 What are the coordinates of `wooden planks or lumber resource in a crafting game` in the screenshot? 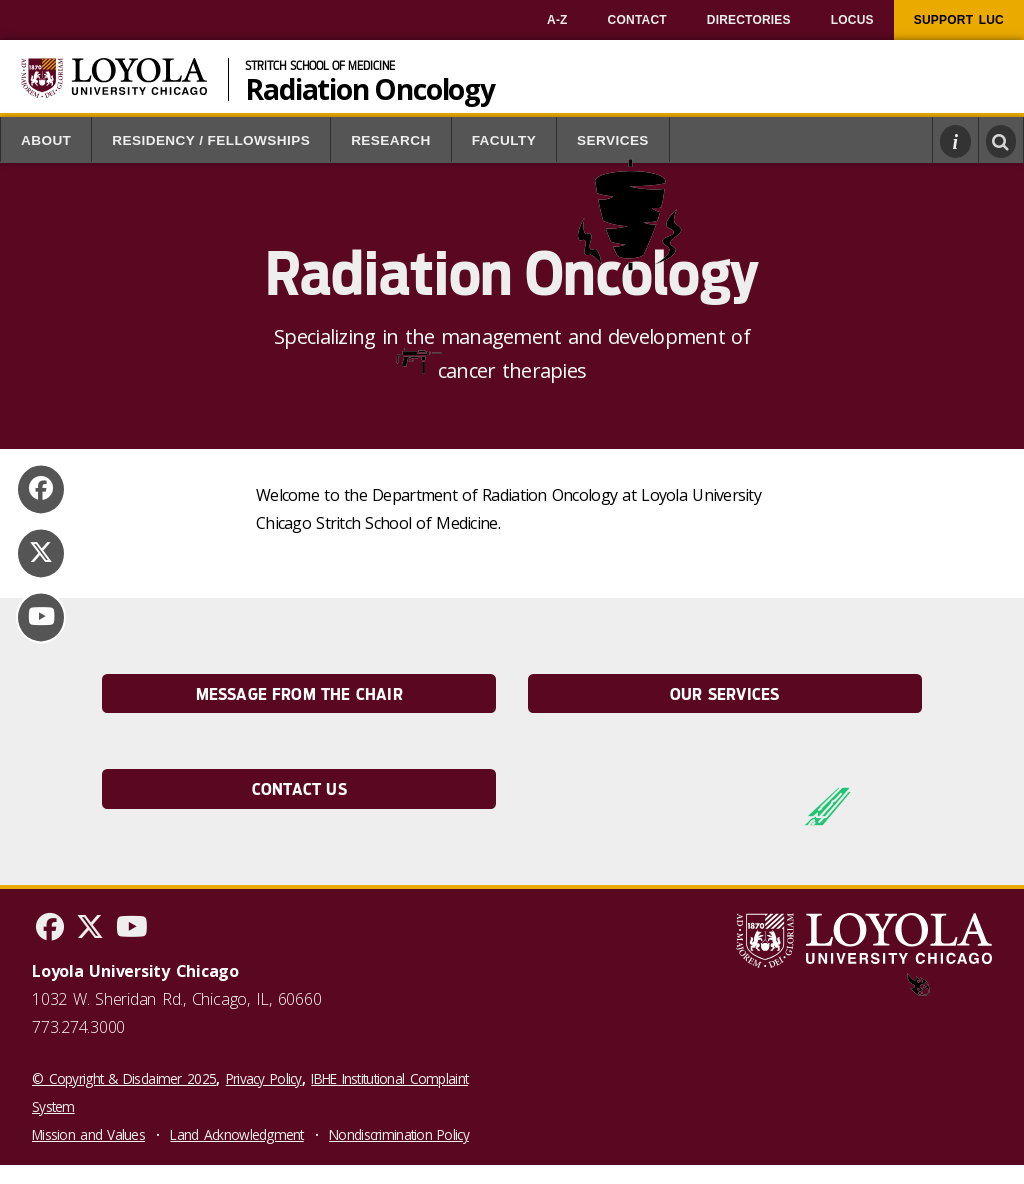 It's located at (827, 806).